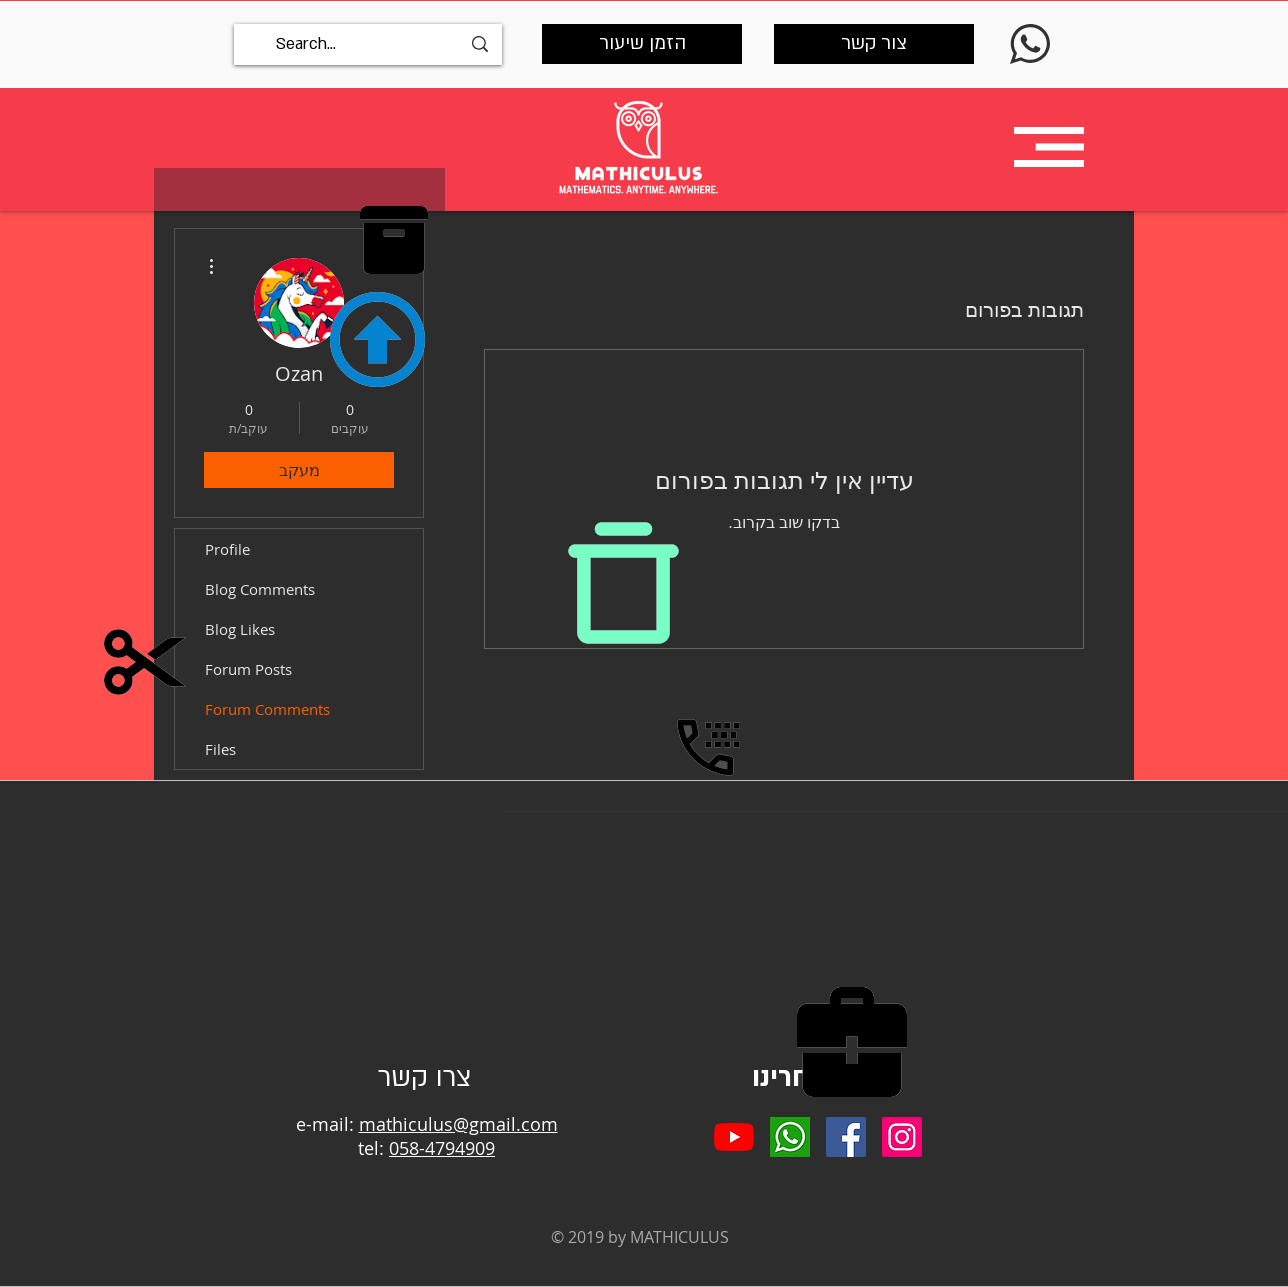 The height and width of the screenshot is (1287, 1288). I want to click on cut selected content to clipboard, so click(145, 662).